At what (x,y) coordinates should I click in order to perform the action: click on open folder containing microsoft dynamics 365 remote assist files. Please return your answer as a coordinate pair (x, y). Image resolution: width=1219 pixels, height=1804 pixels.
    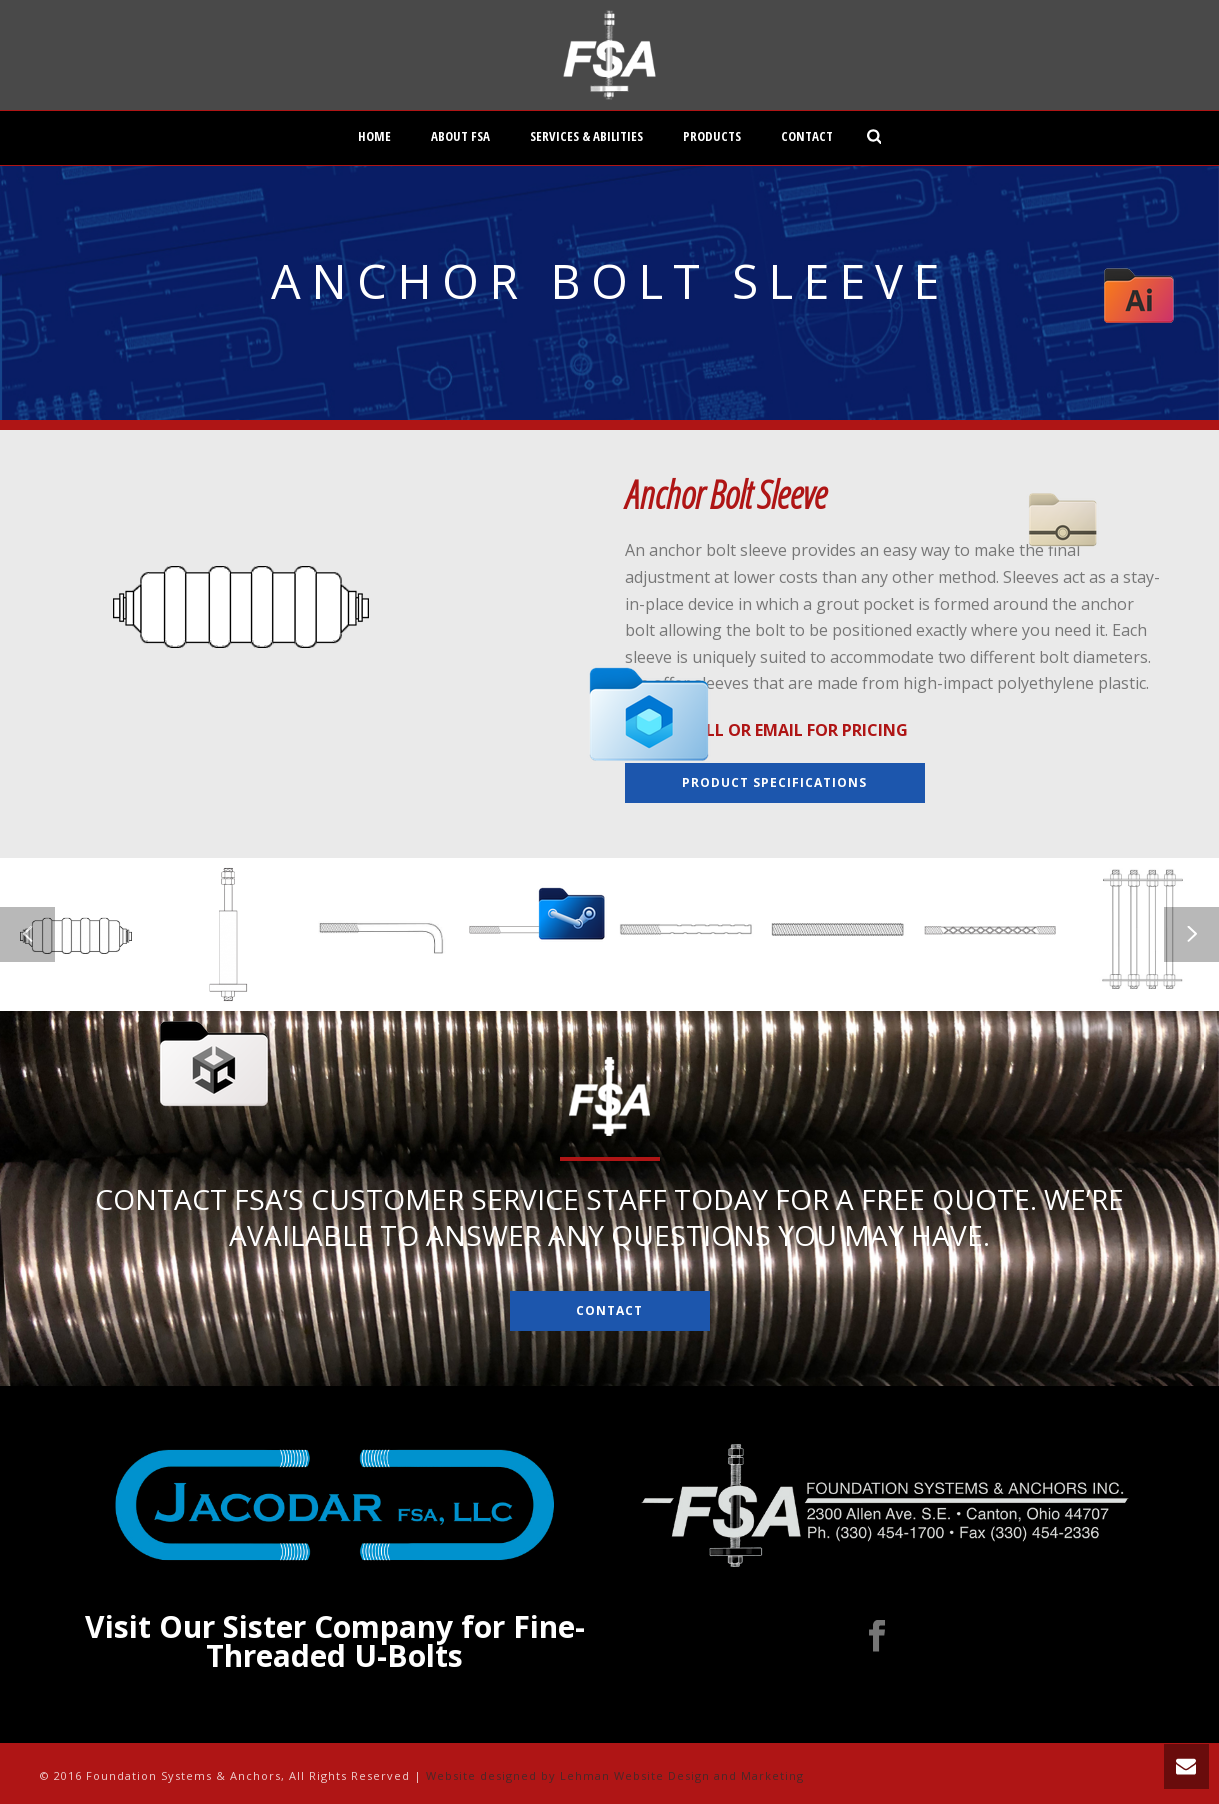
    Looking at the image, I should click on (648, 717).